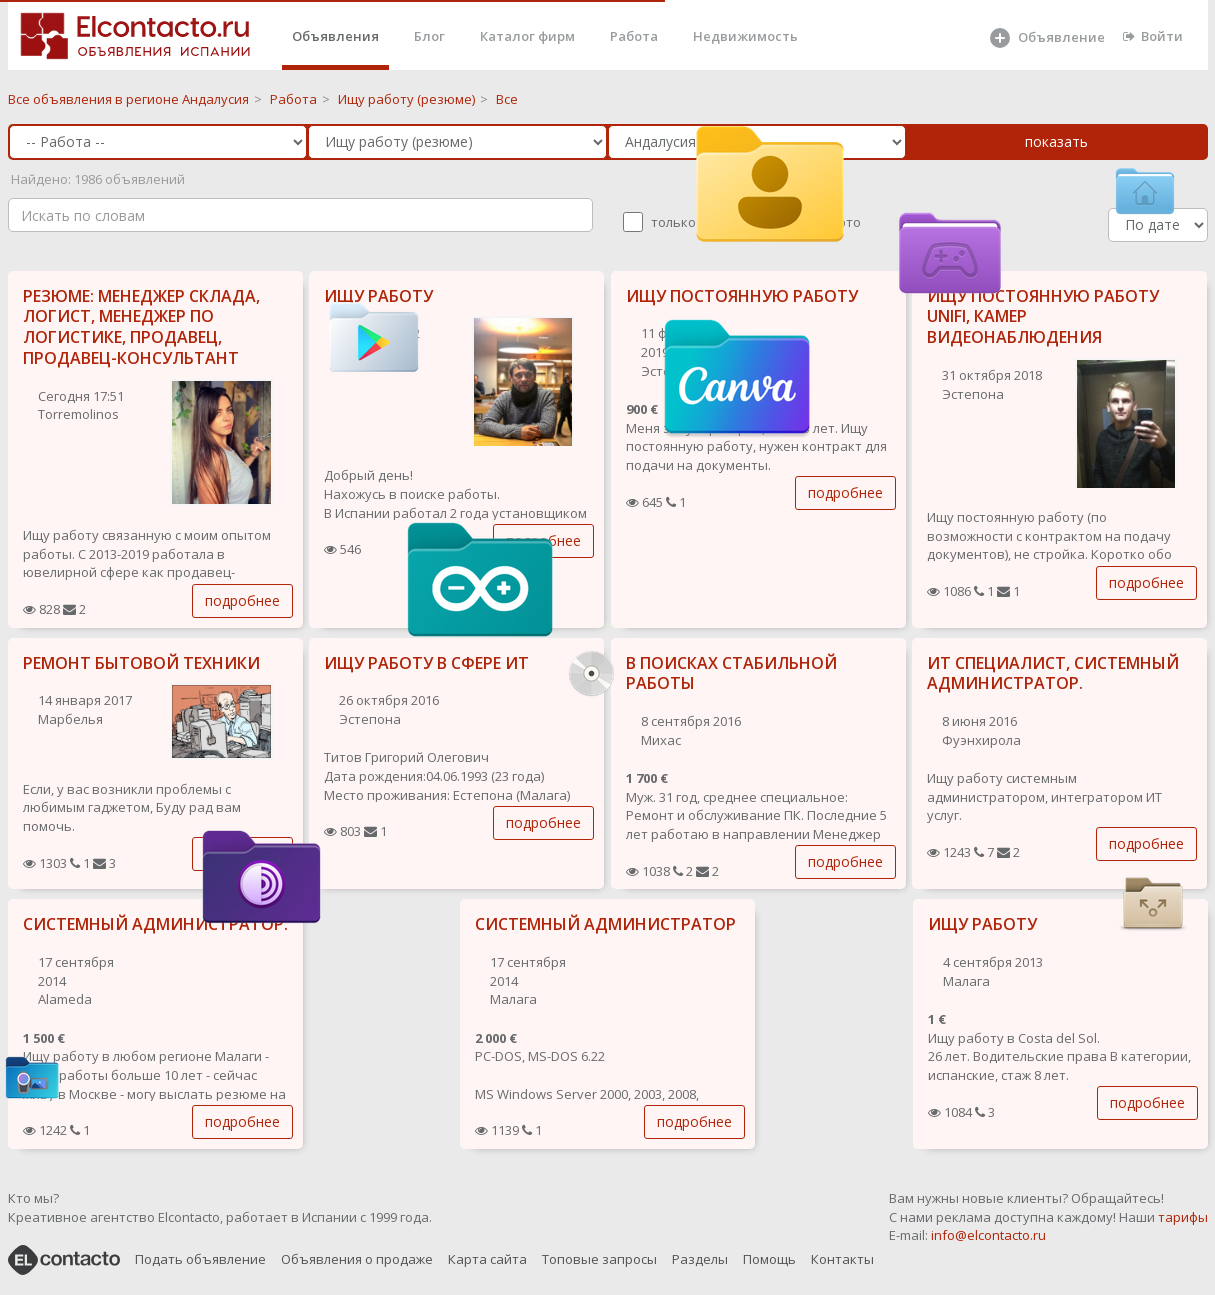 The height and width of the screenshot is (1295, 1215). Describe the element at coordinates (770, 188) in the screenshot. I see `open your personal user folder` at that location.